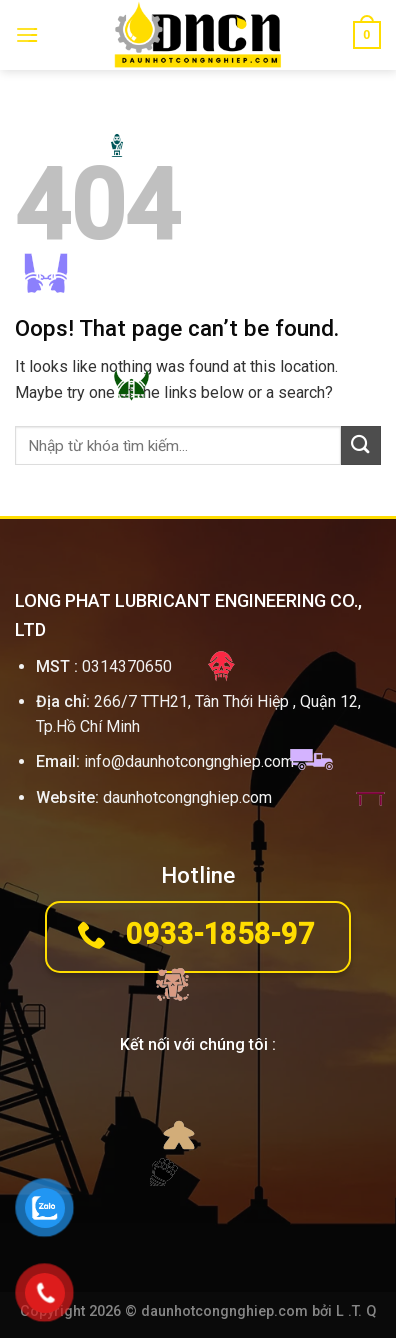  Describe the element at coordinates (221, 666) in the screenshot. I see `indicates danger or deadly hazard in game` at that location.